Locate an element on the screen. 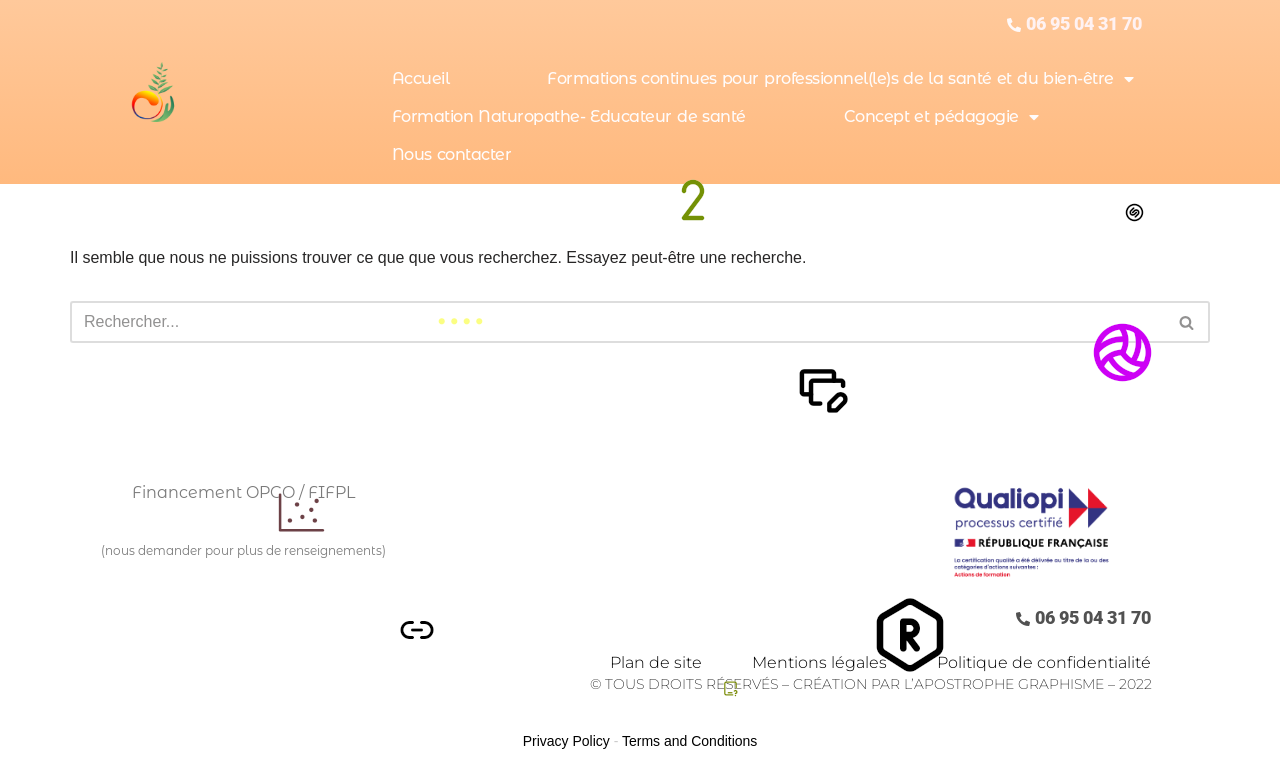  identify a song with Shazam is located at coordinates (1134, 212).